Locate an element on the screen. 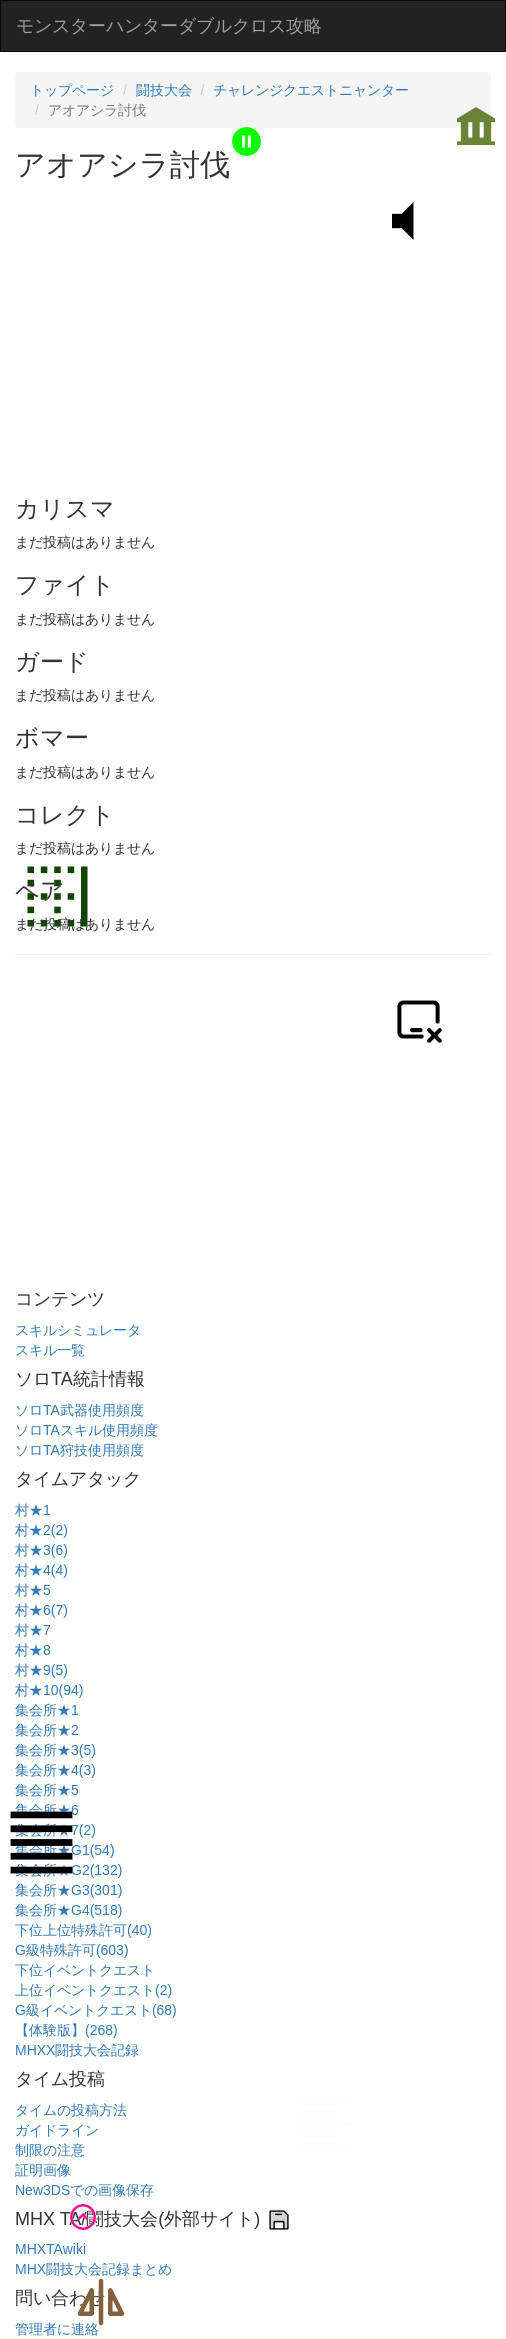 Image resolution: width=506 pixels, height=2339 pixels. apply border to the right side of a cell or element is located at coordinates (57, 896).